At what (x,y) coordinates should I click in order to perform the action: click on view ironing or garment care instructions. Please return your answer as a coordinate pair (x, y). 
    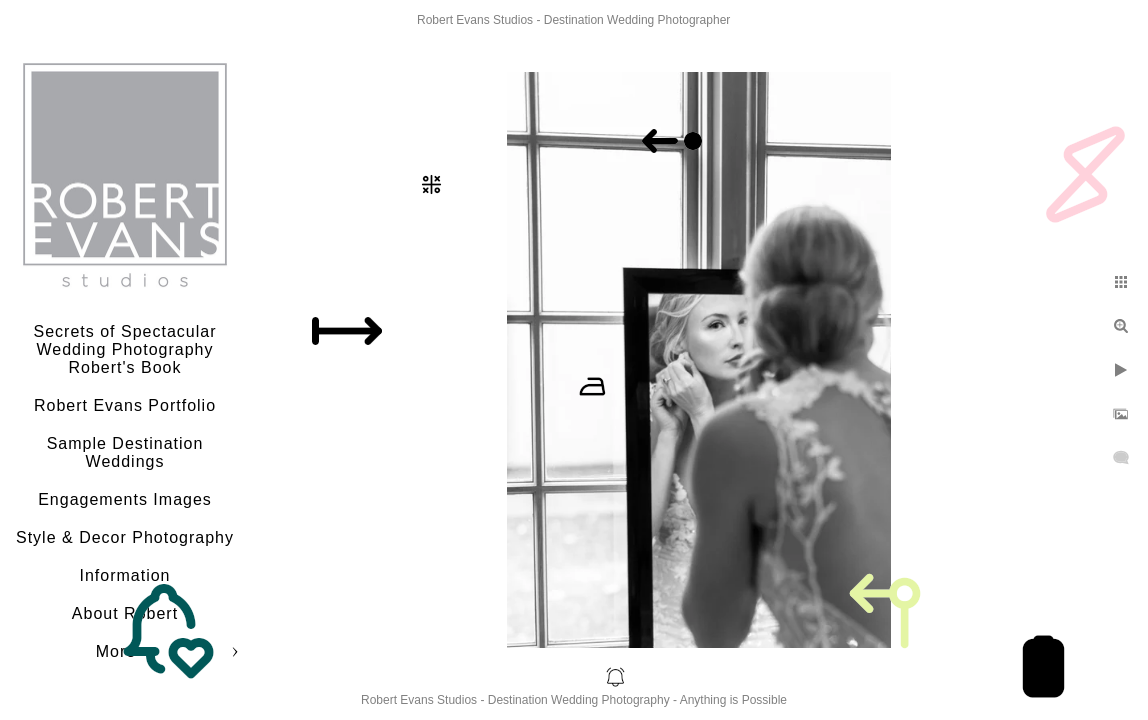
    Looking at the image, I should click on (592, 386).